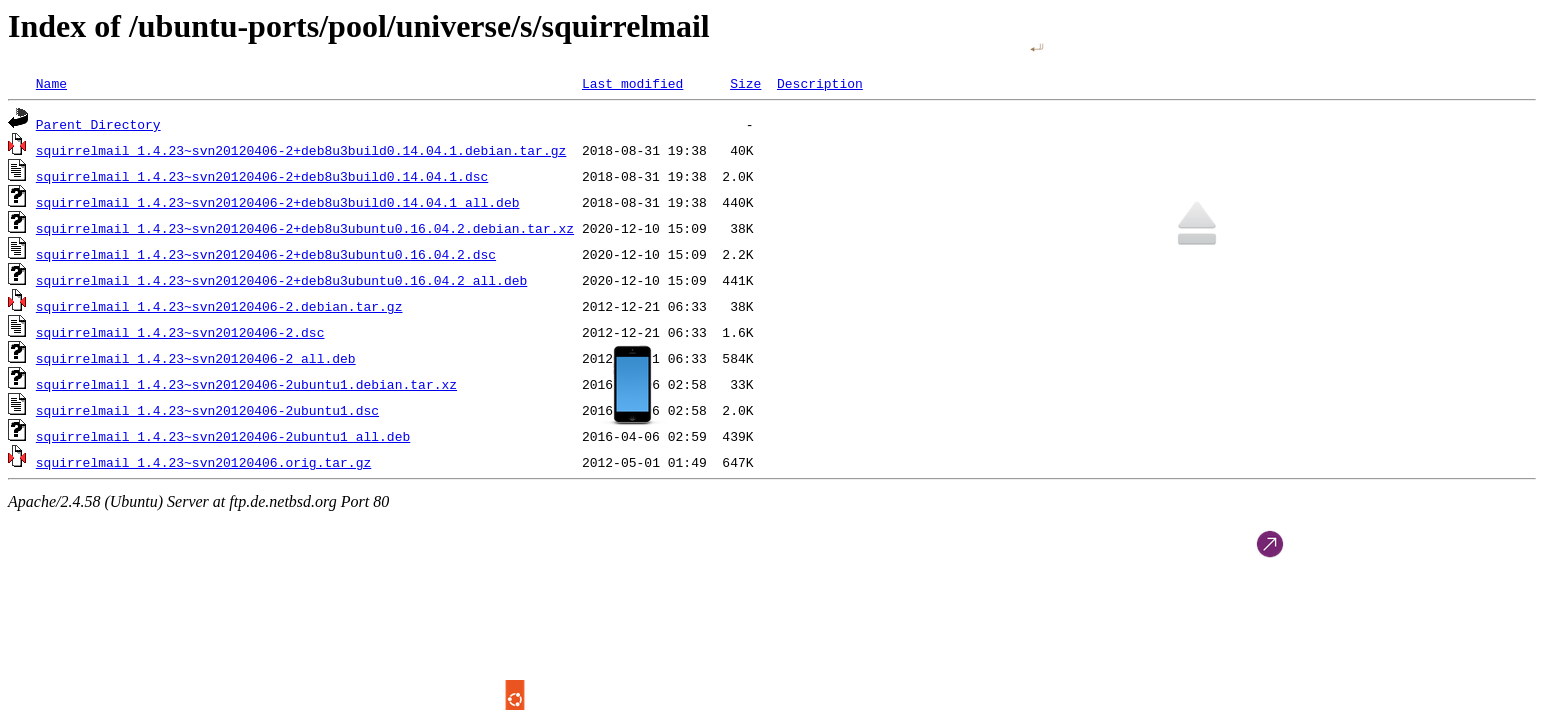 The width and height of the screenshot is (1544, 720). What do you see at coordinates (1036, 47) in the screenshot?
I see `reply to all recipients in an email thread` at bounding box center [1036, 47].